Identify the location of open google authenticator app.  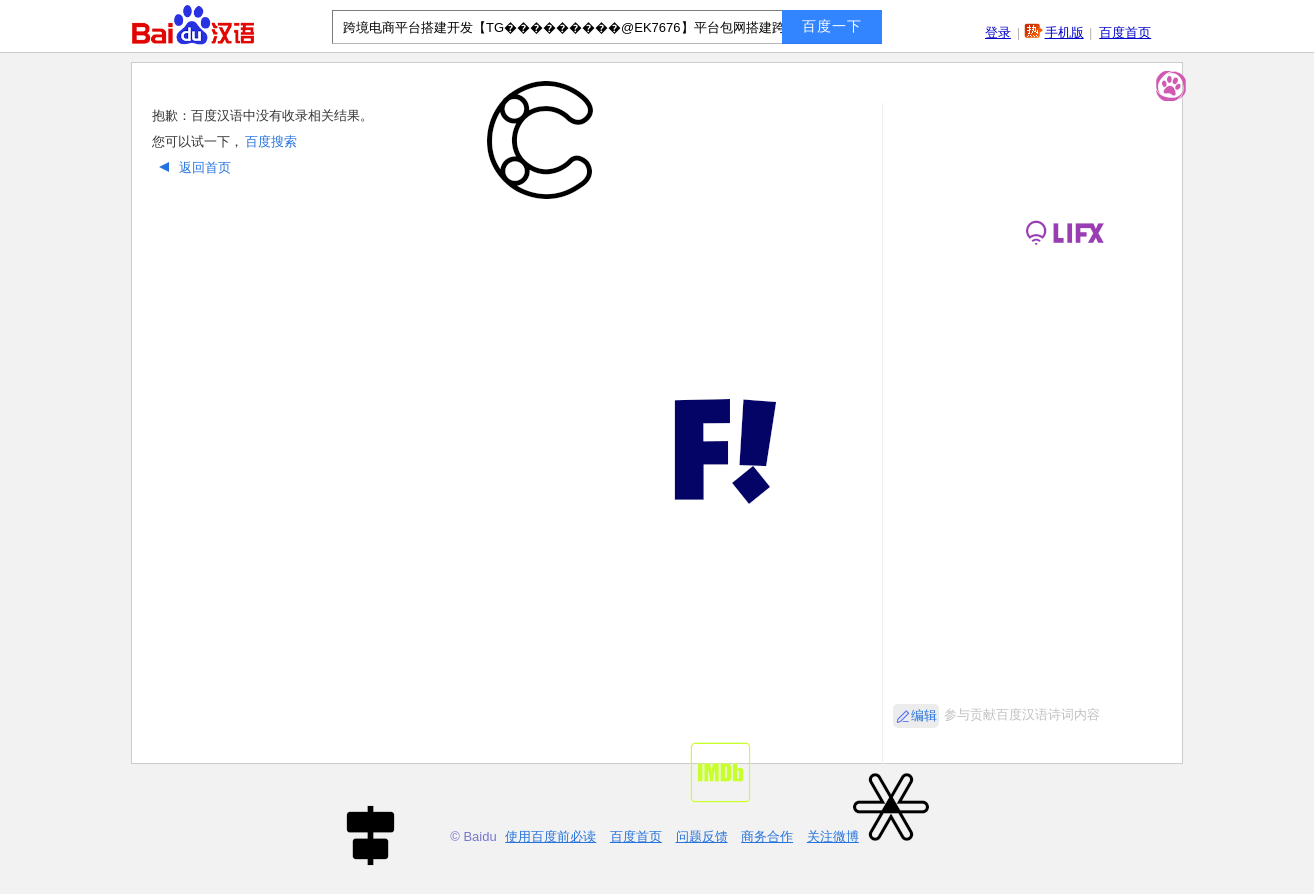
(891, 807).